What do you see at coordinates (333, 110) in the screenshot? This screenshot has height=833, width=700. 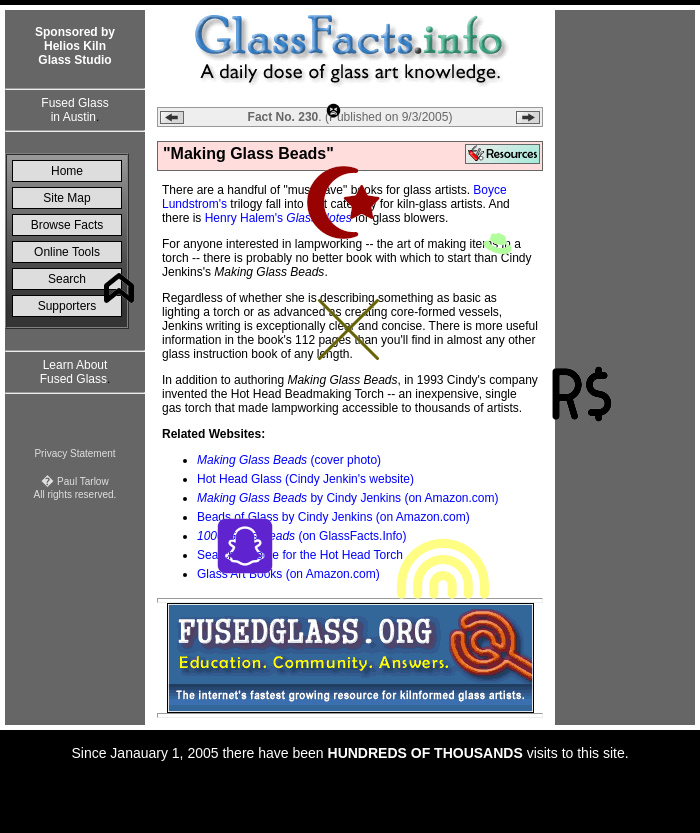 I see `indicates user fatigue or exhaustion status` at bounding box center [333, 110].